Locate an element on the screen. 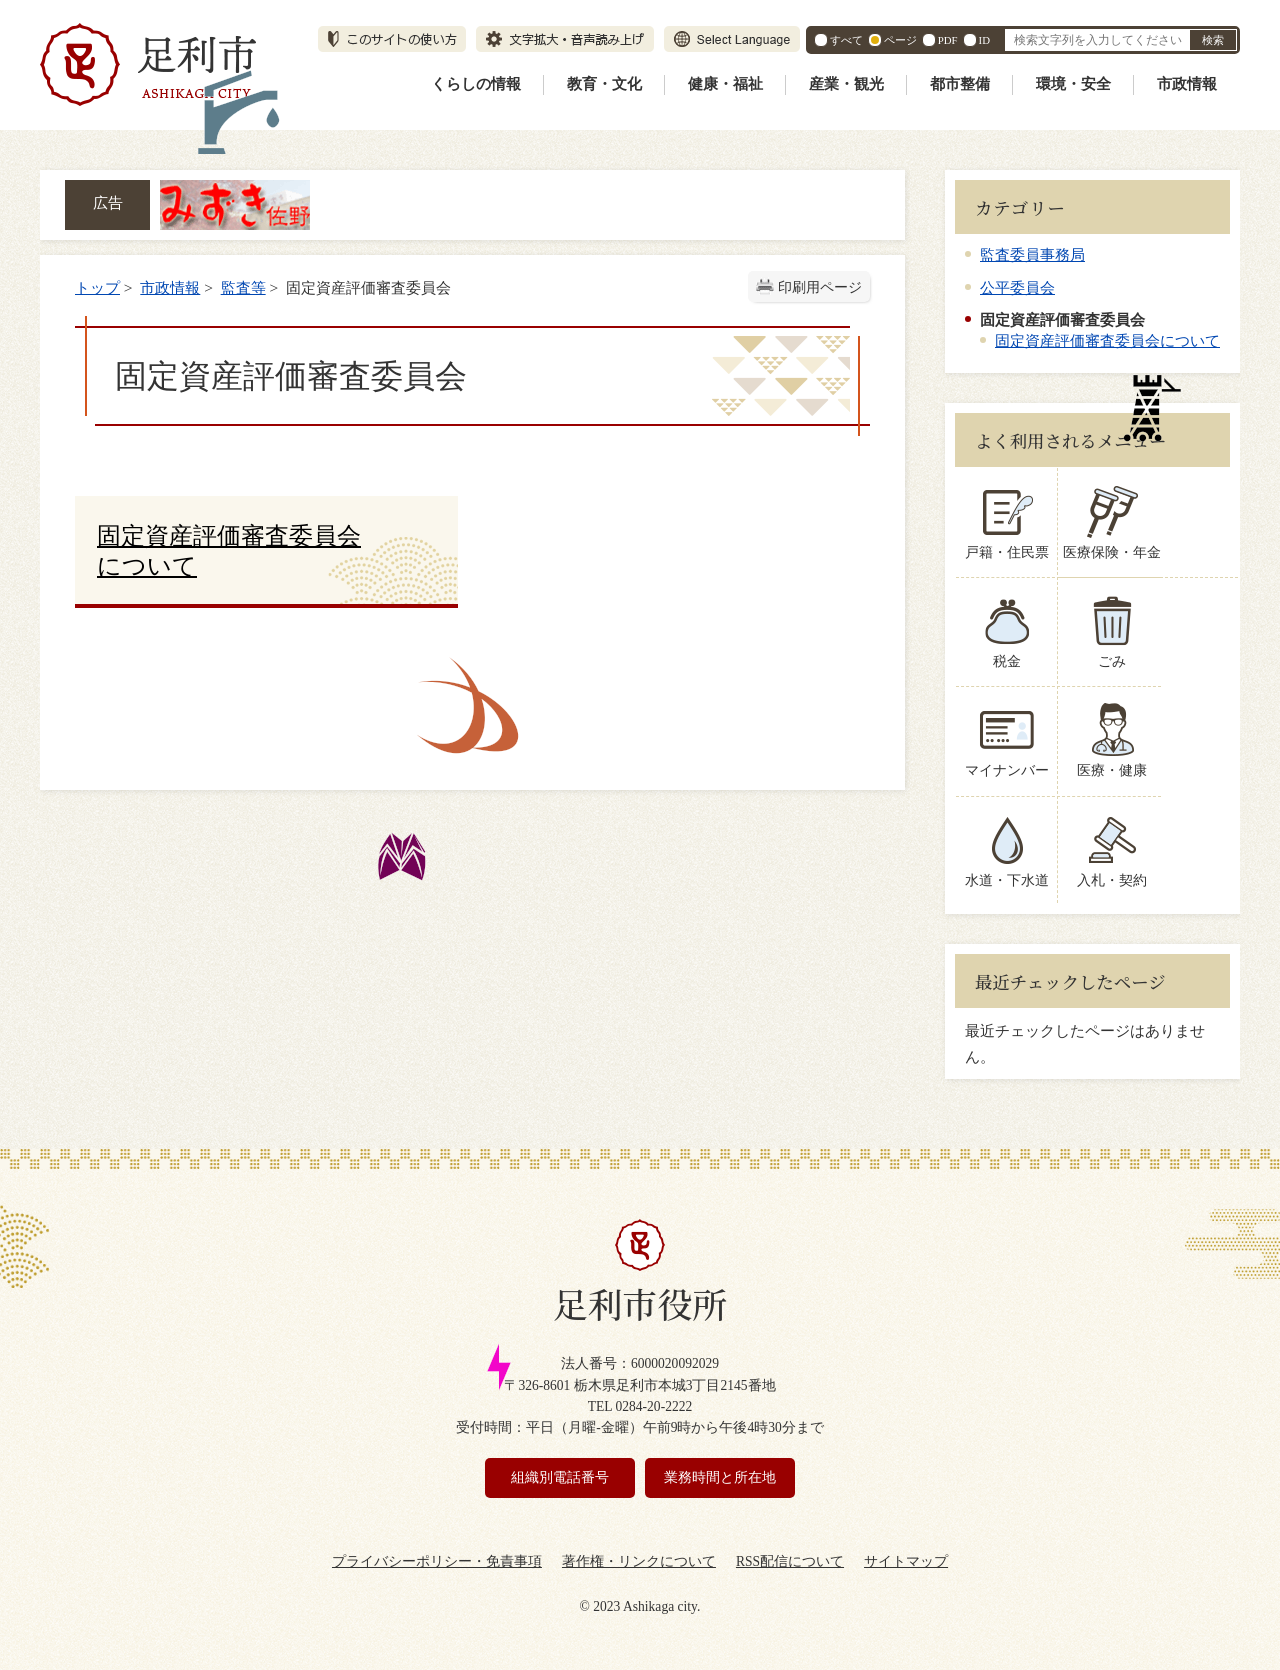 This screenshot has width=1280, height=1670. indicates a slash or cutting attack action is located at coordinates (467, 710).